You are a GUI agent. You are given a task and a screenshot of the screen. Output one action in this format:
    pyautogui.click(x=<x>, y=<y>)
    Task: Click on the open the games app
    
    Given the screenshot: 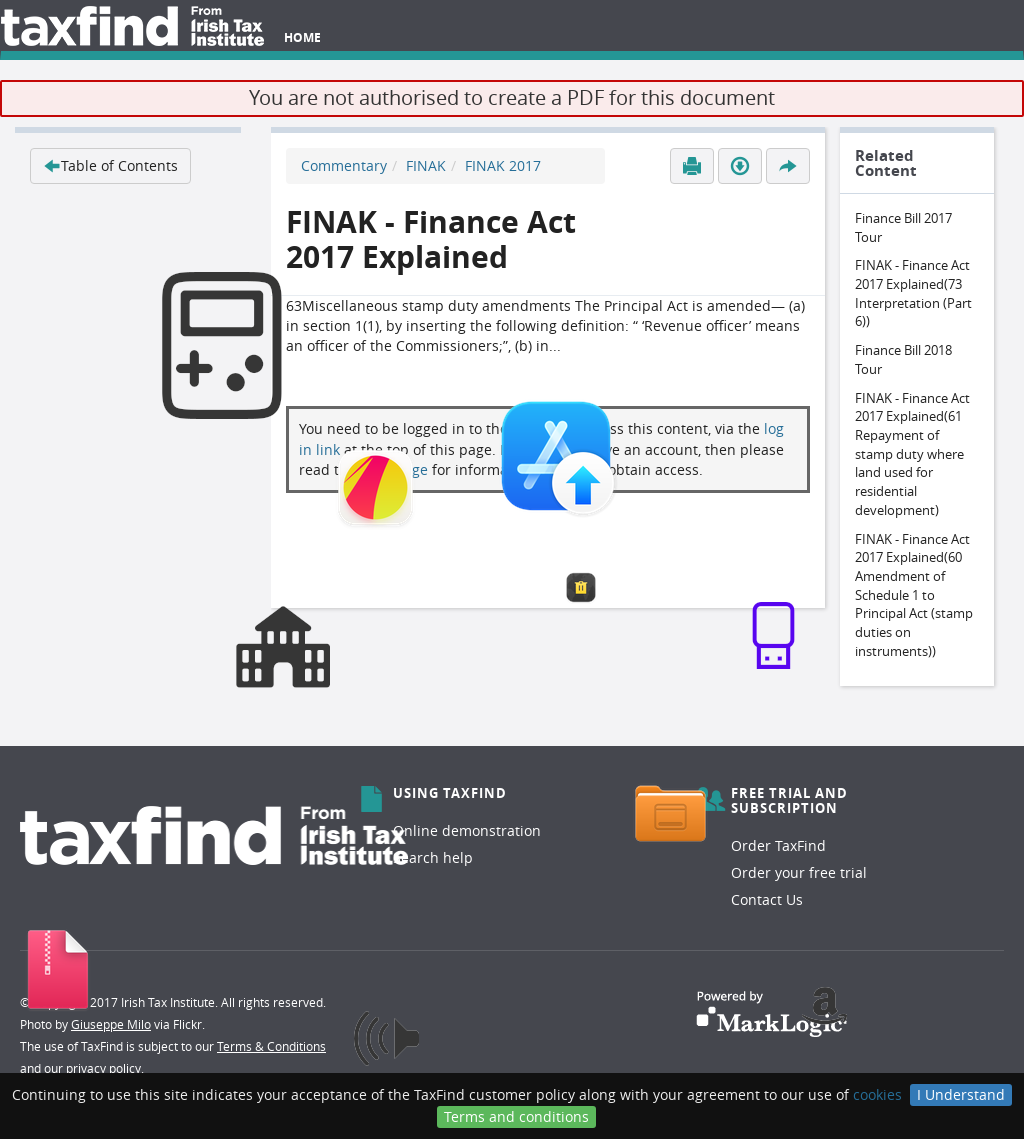 What is the action you would take?
    pyautogui.click(x=226, y=345)
    